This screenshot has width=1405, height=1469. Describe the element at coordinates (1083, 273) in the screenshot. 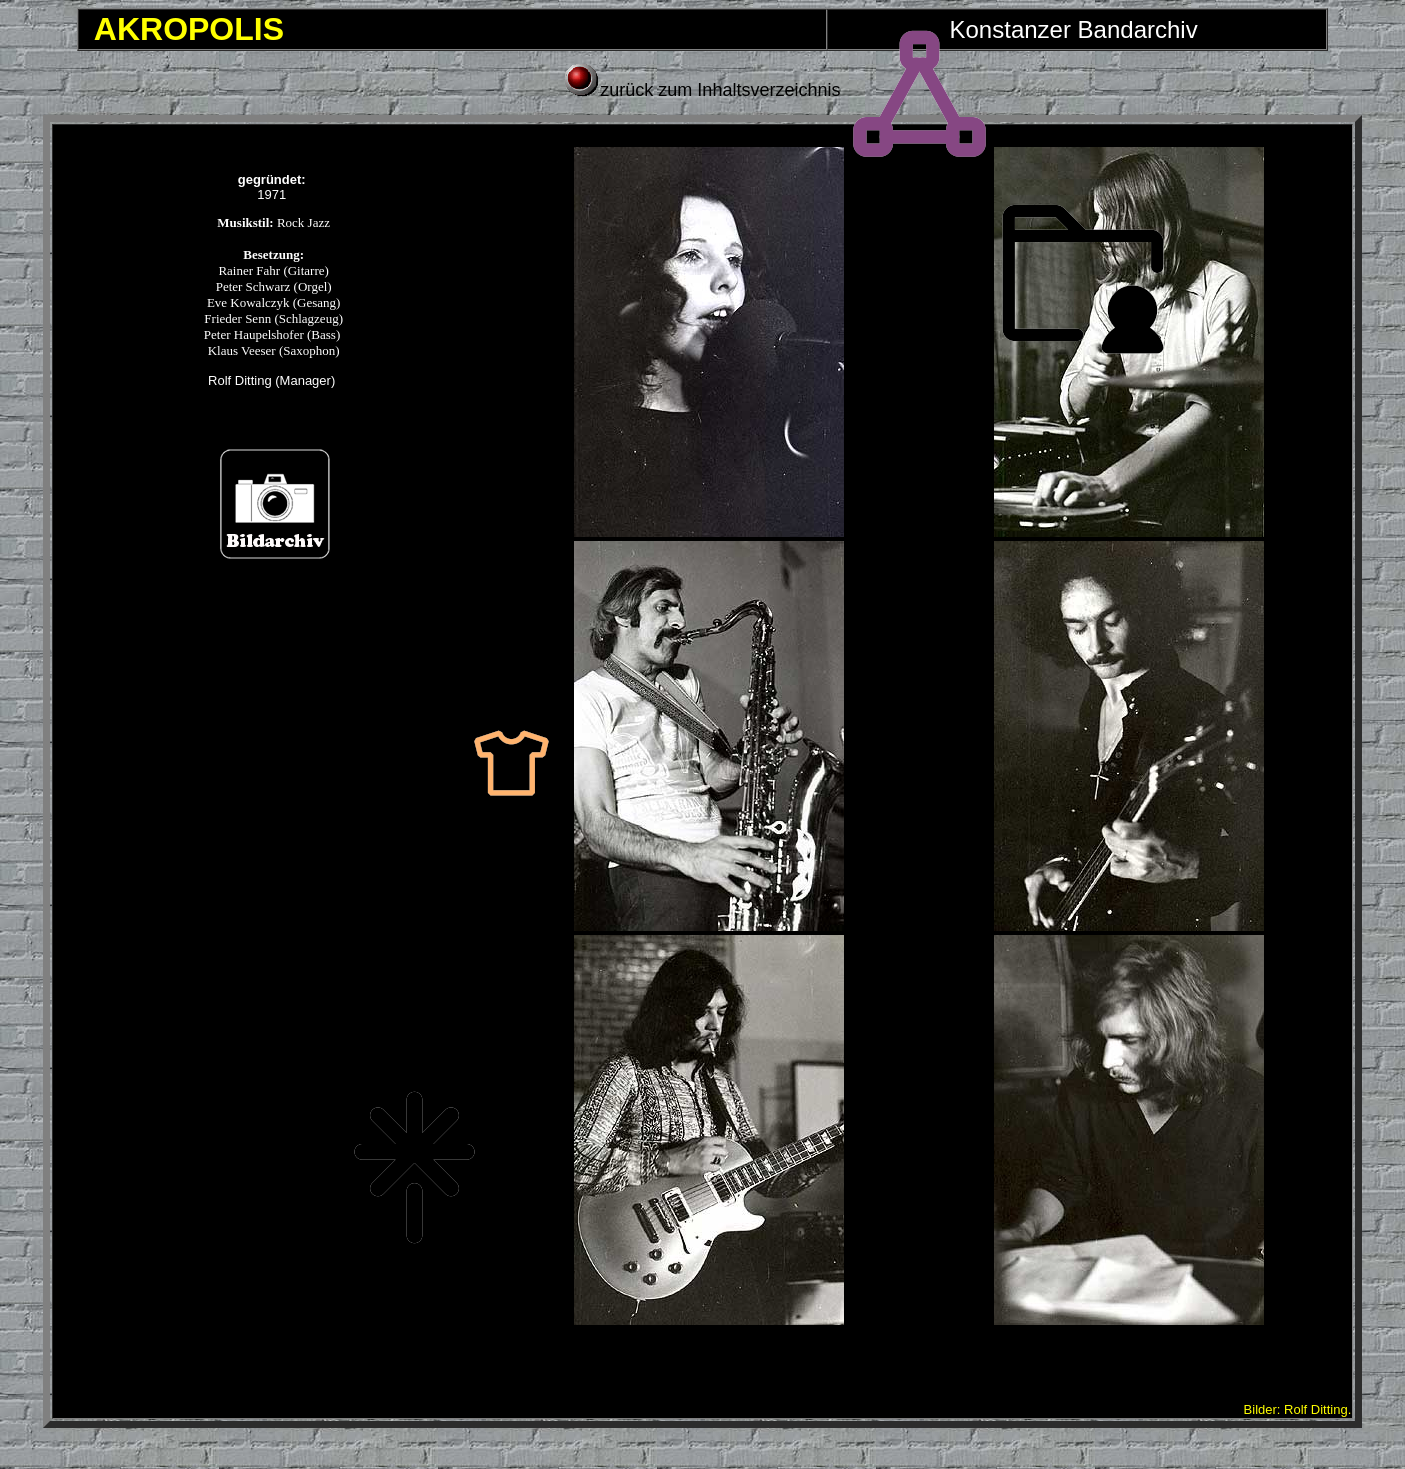

I see `access user-specific files and documents` at that location.